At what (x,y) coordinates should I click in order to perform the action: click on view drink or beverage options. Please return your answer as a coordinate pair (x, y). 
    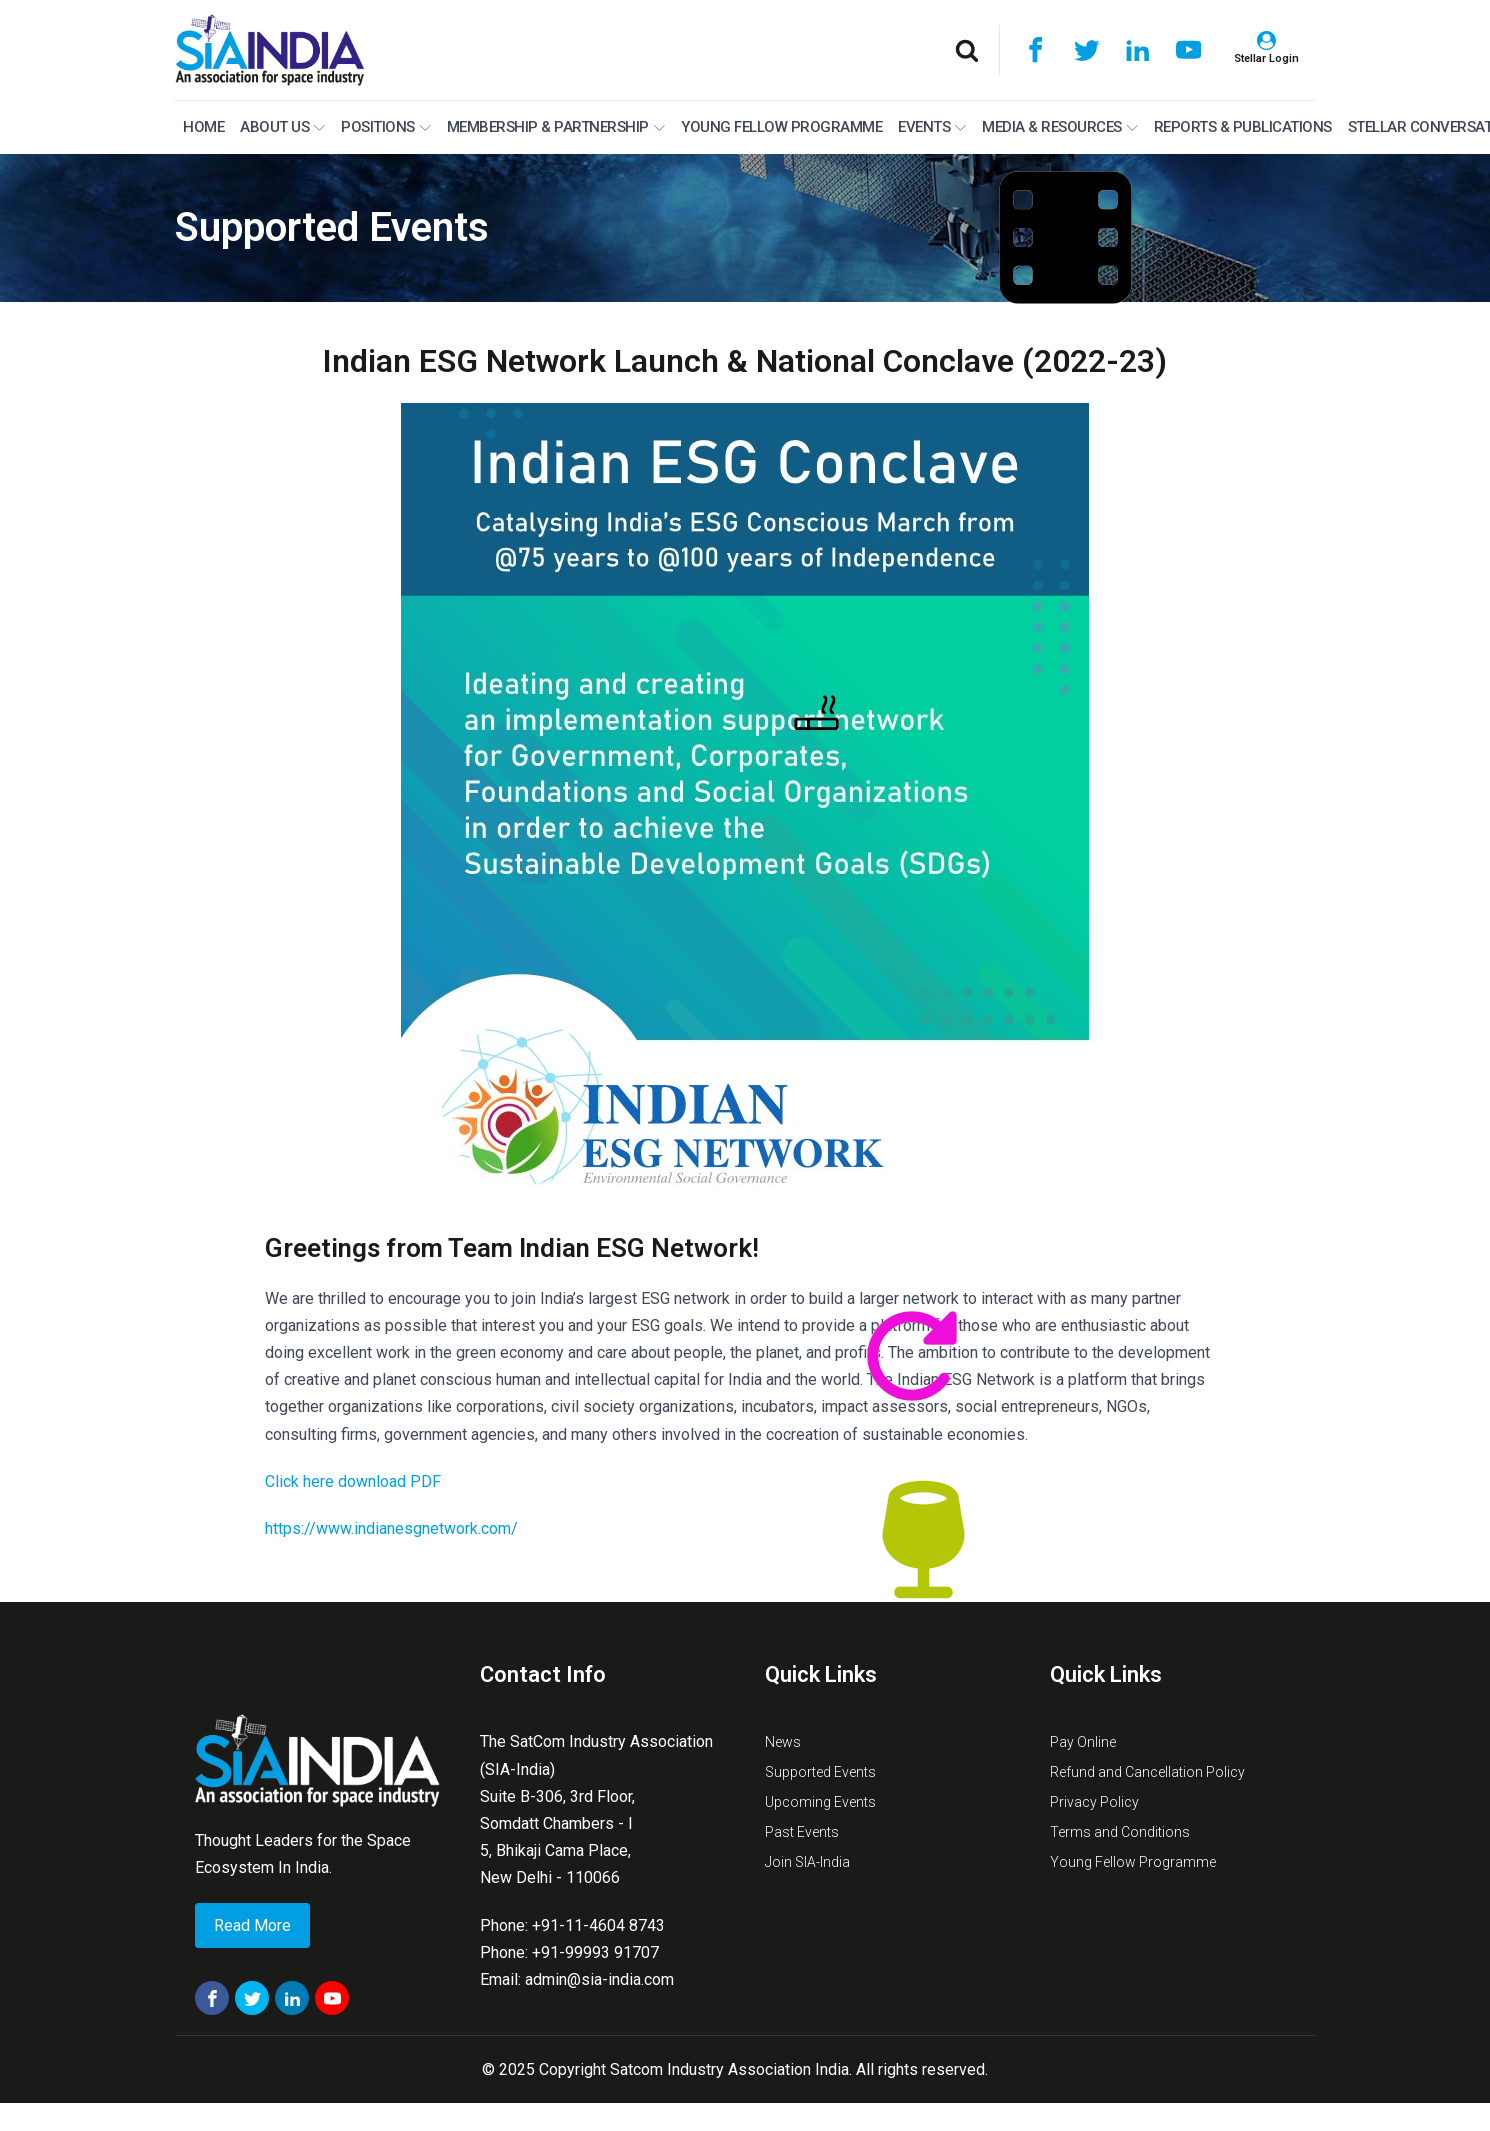
    Looking at the image, I should click on (923, 1539).